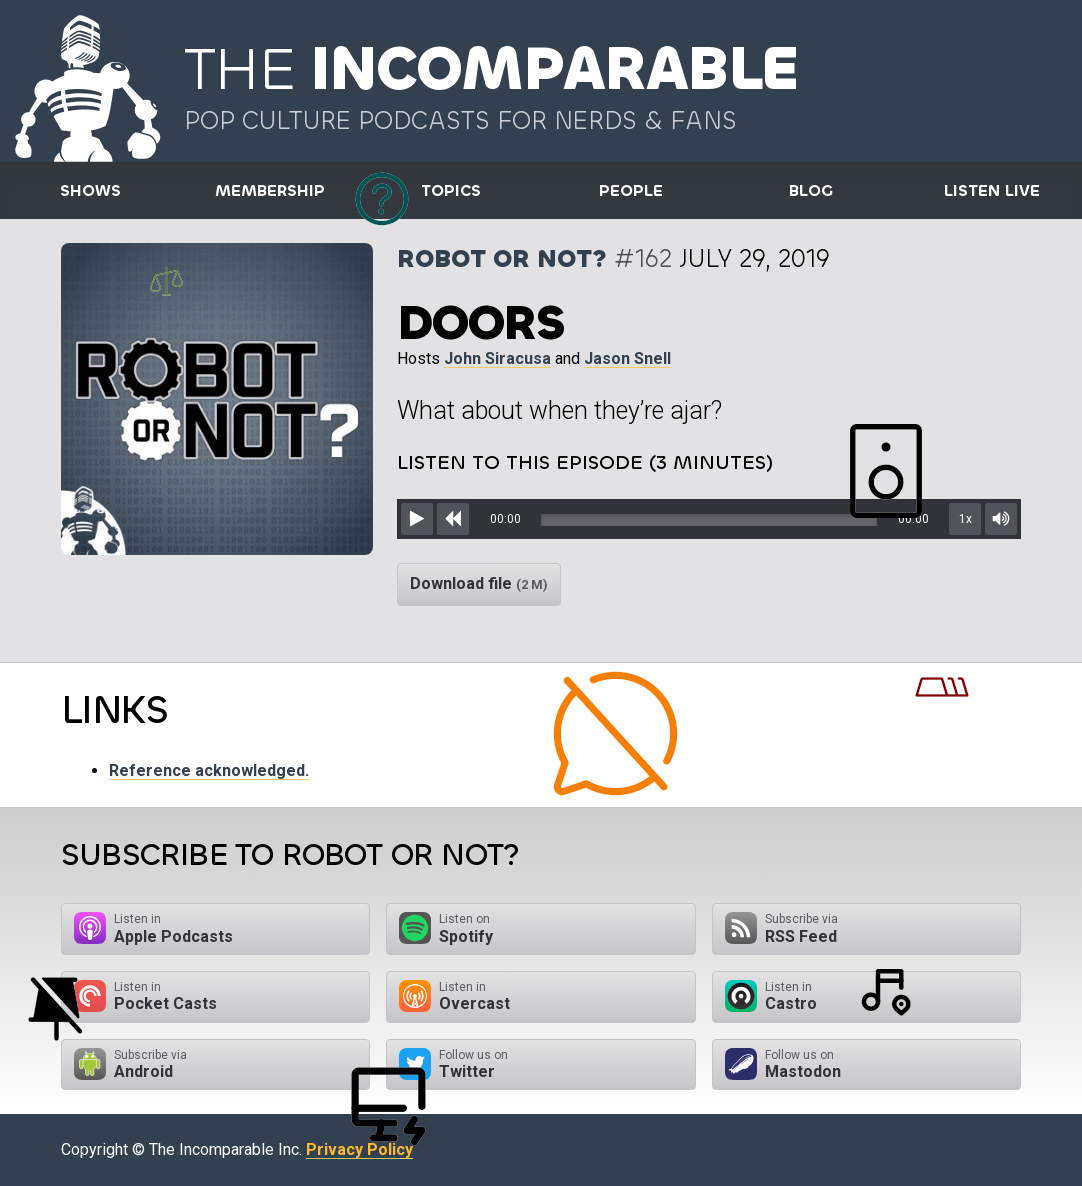 Image resolution: width=1082 pixels, height=1186 pixels. Describe the element at coordinates (615, 733) in the screenshot. I see `mute or disable chat notifications` at that location.